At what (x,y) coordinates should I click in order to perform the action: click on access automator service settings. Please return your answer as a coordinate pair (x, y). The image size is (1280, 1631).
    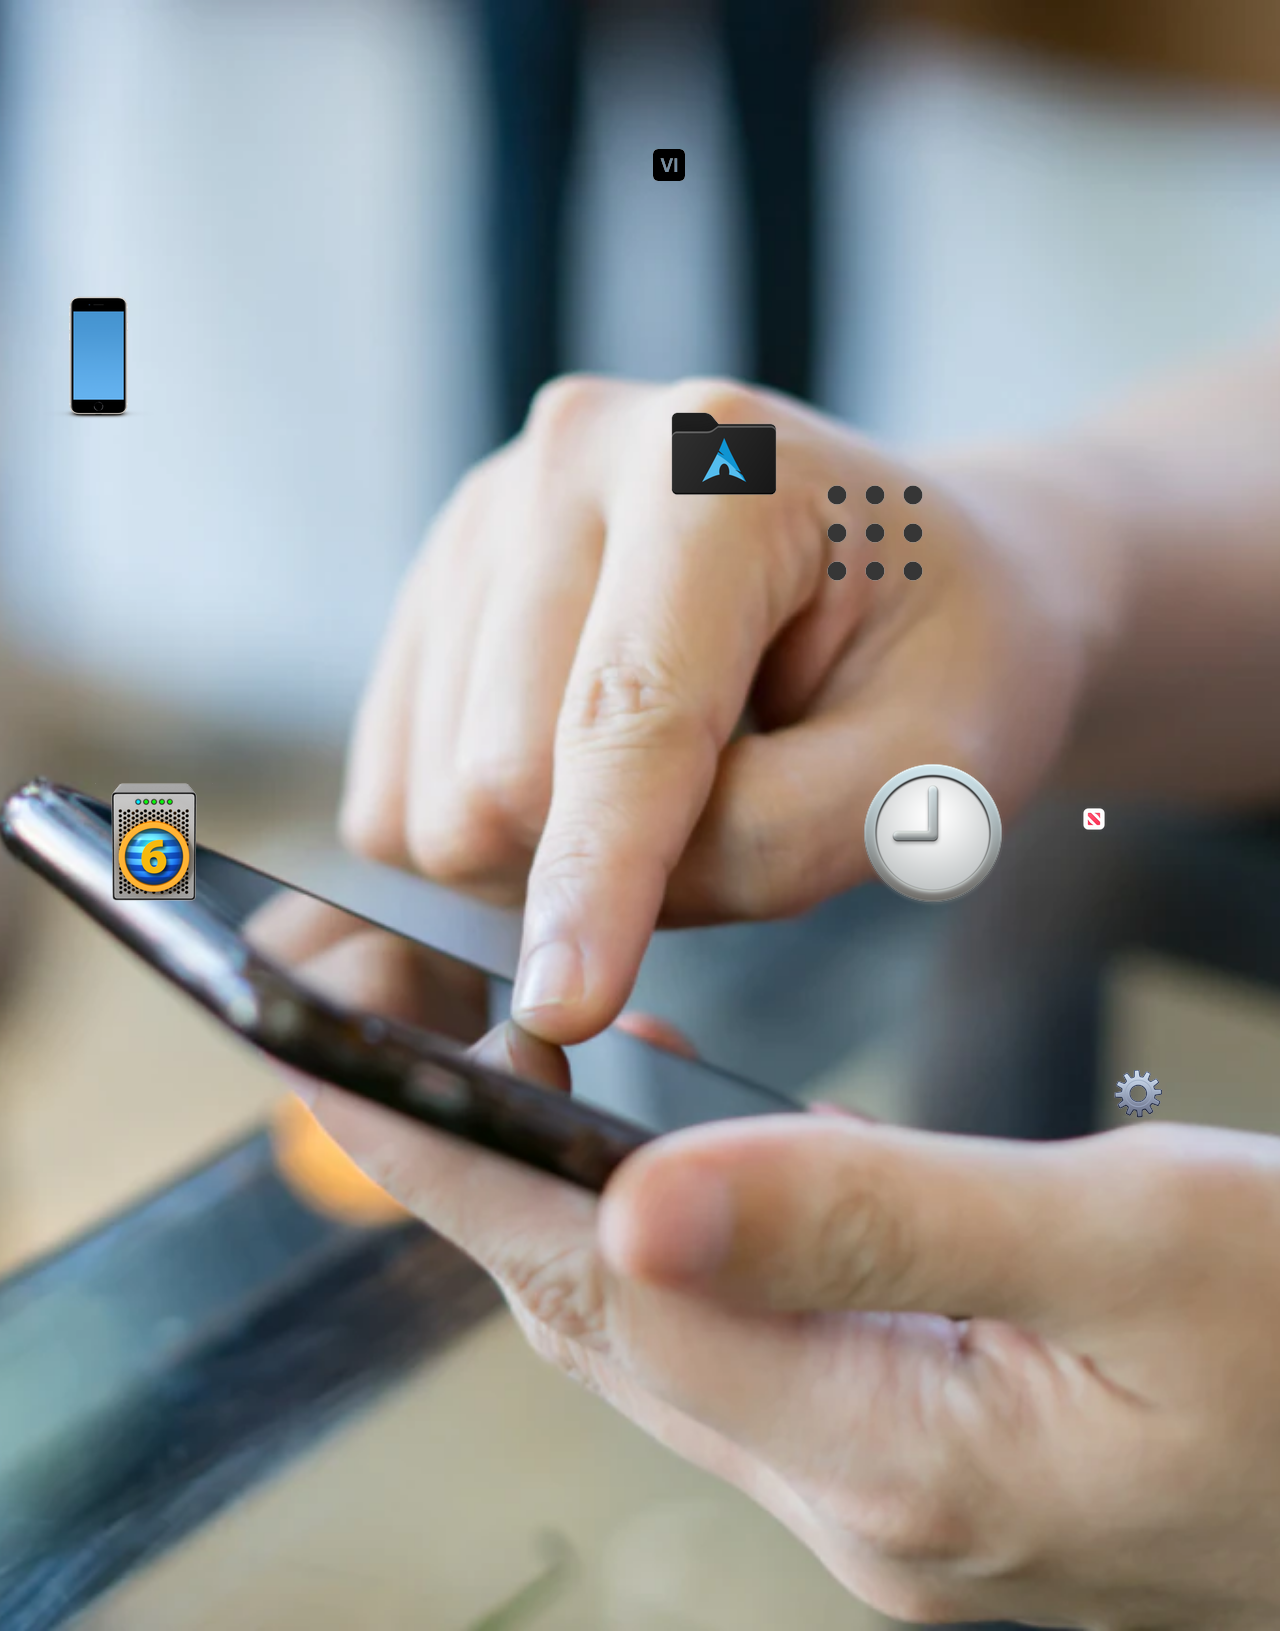
    Looking at the image, I should click on (1137, 1094).